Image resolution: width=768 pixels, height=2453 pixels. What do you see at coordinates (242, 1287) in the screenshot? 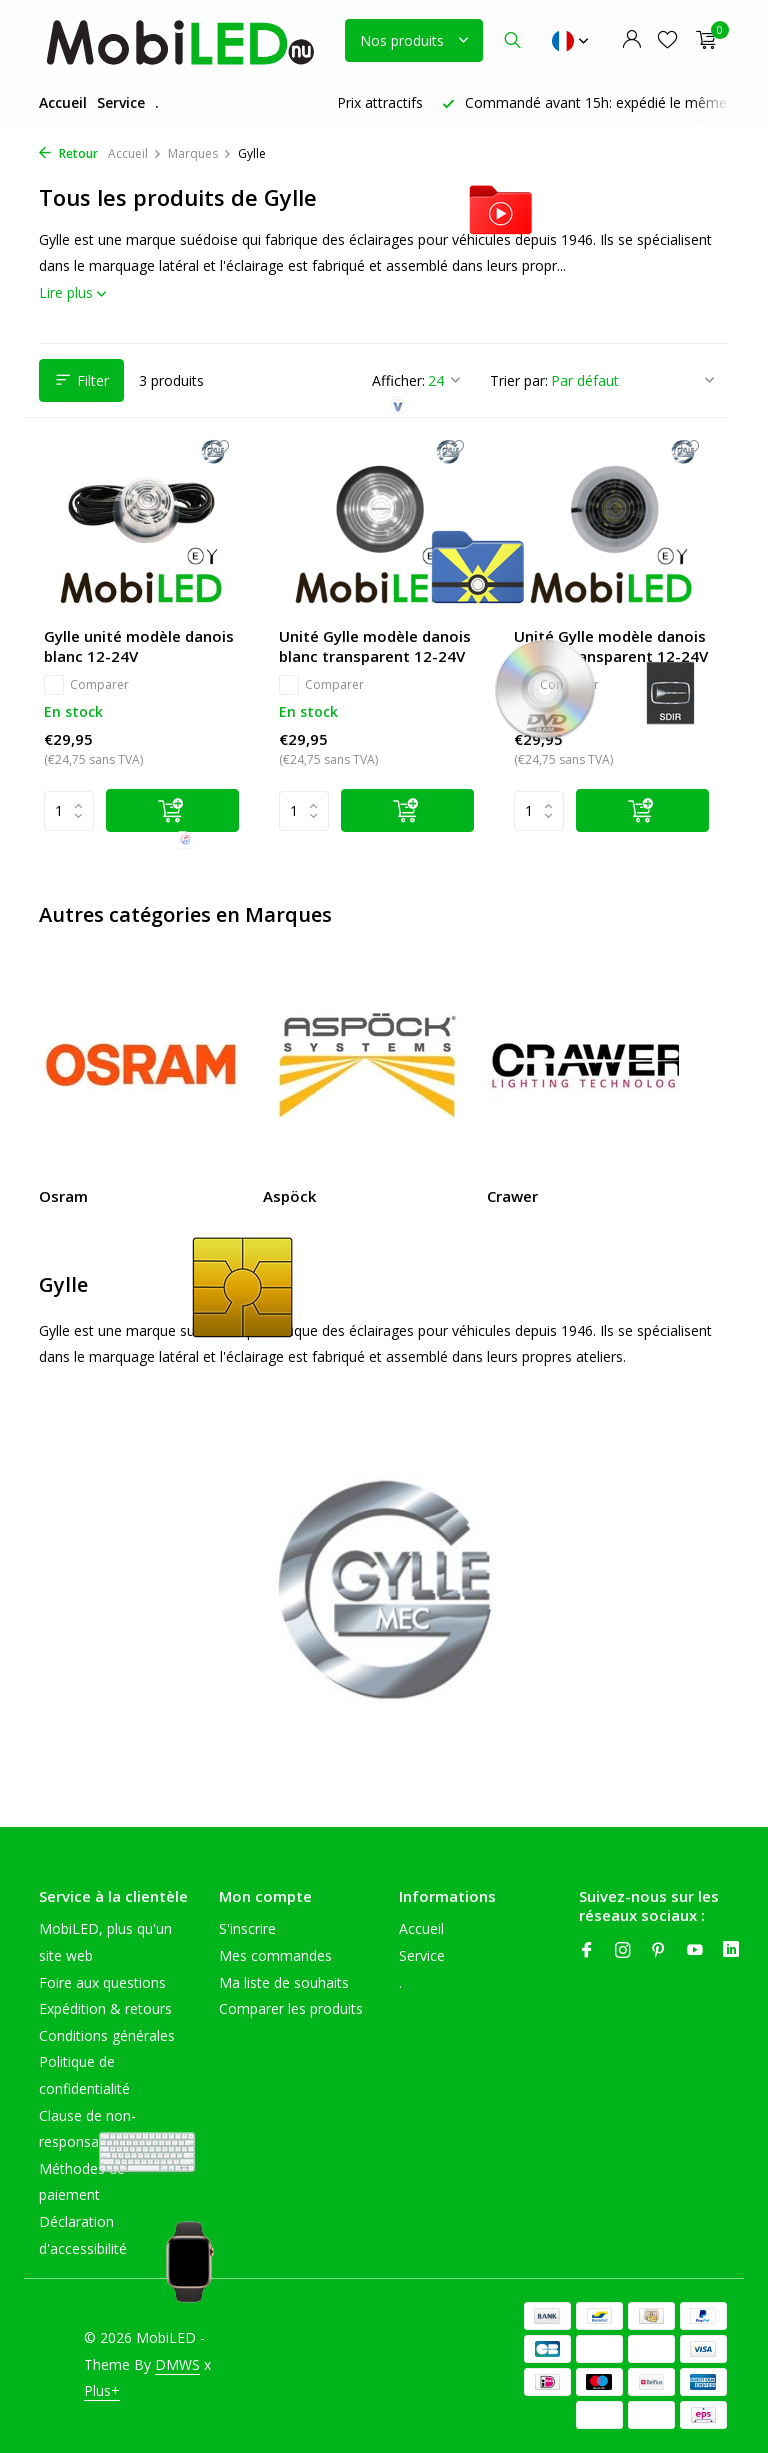
I see `smart card or security token management` at bounding box center [242, 1287].